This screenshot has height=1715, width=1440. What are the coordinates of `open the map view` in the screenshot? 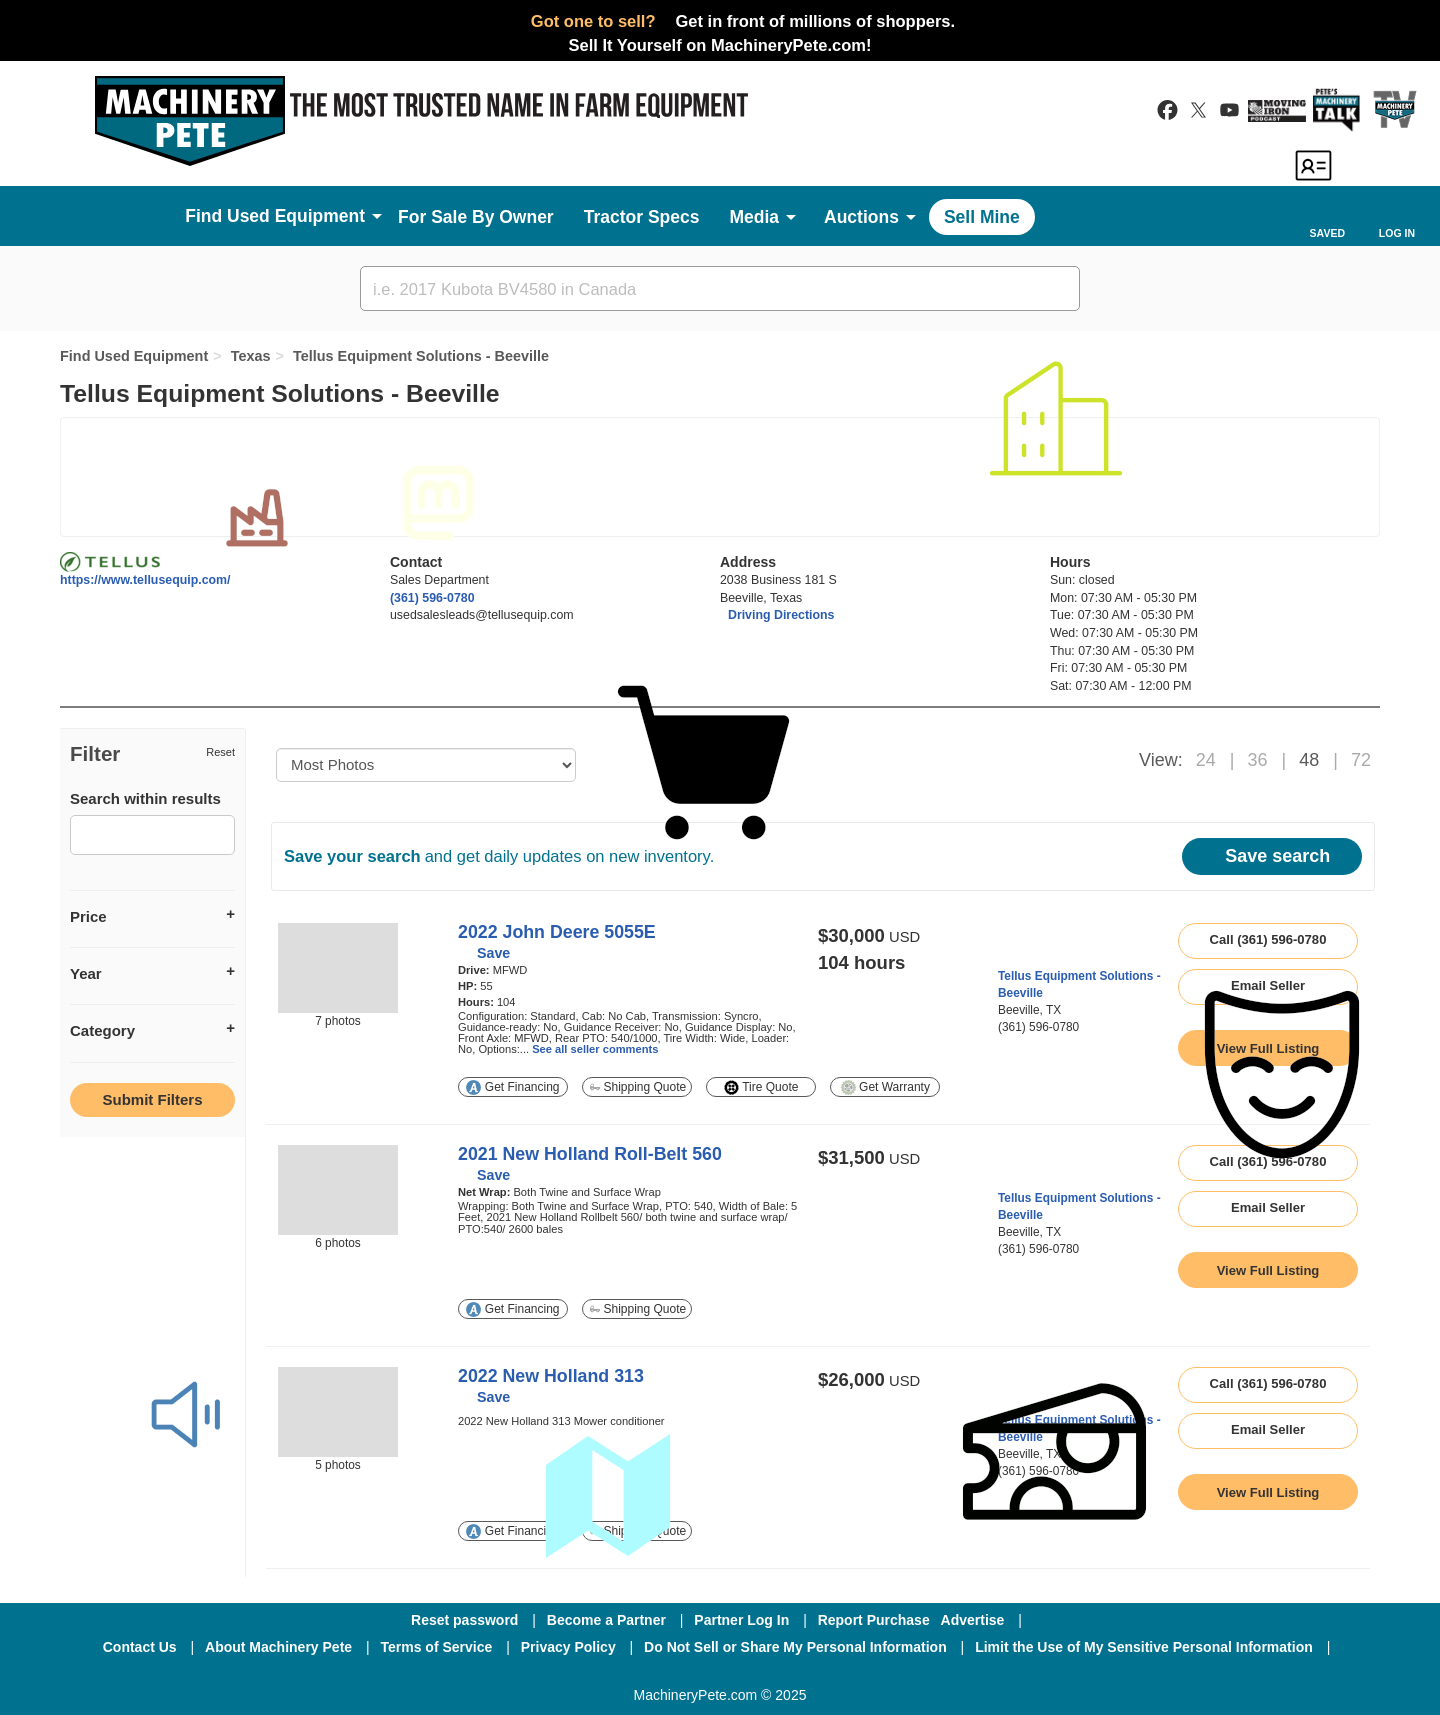 It's located at (608, 1496).